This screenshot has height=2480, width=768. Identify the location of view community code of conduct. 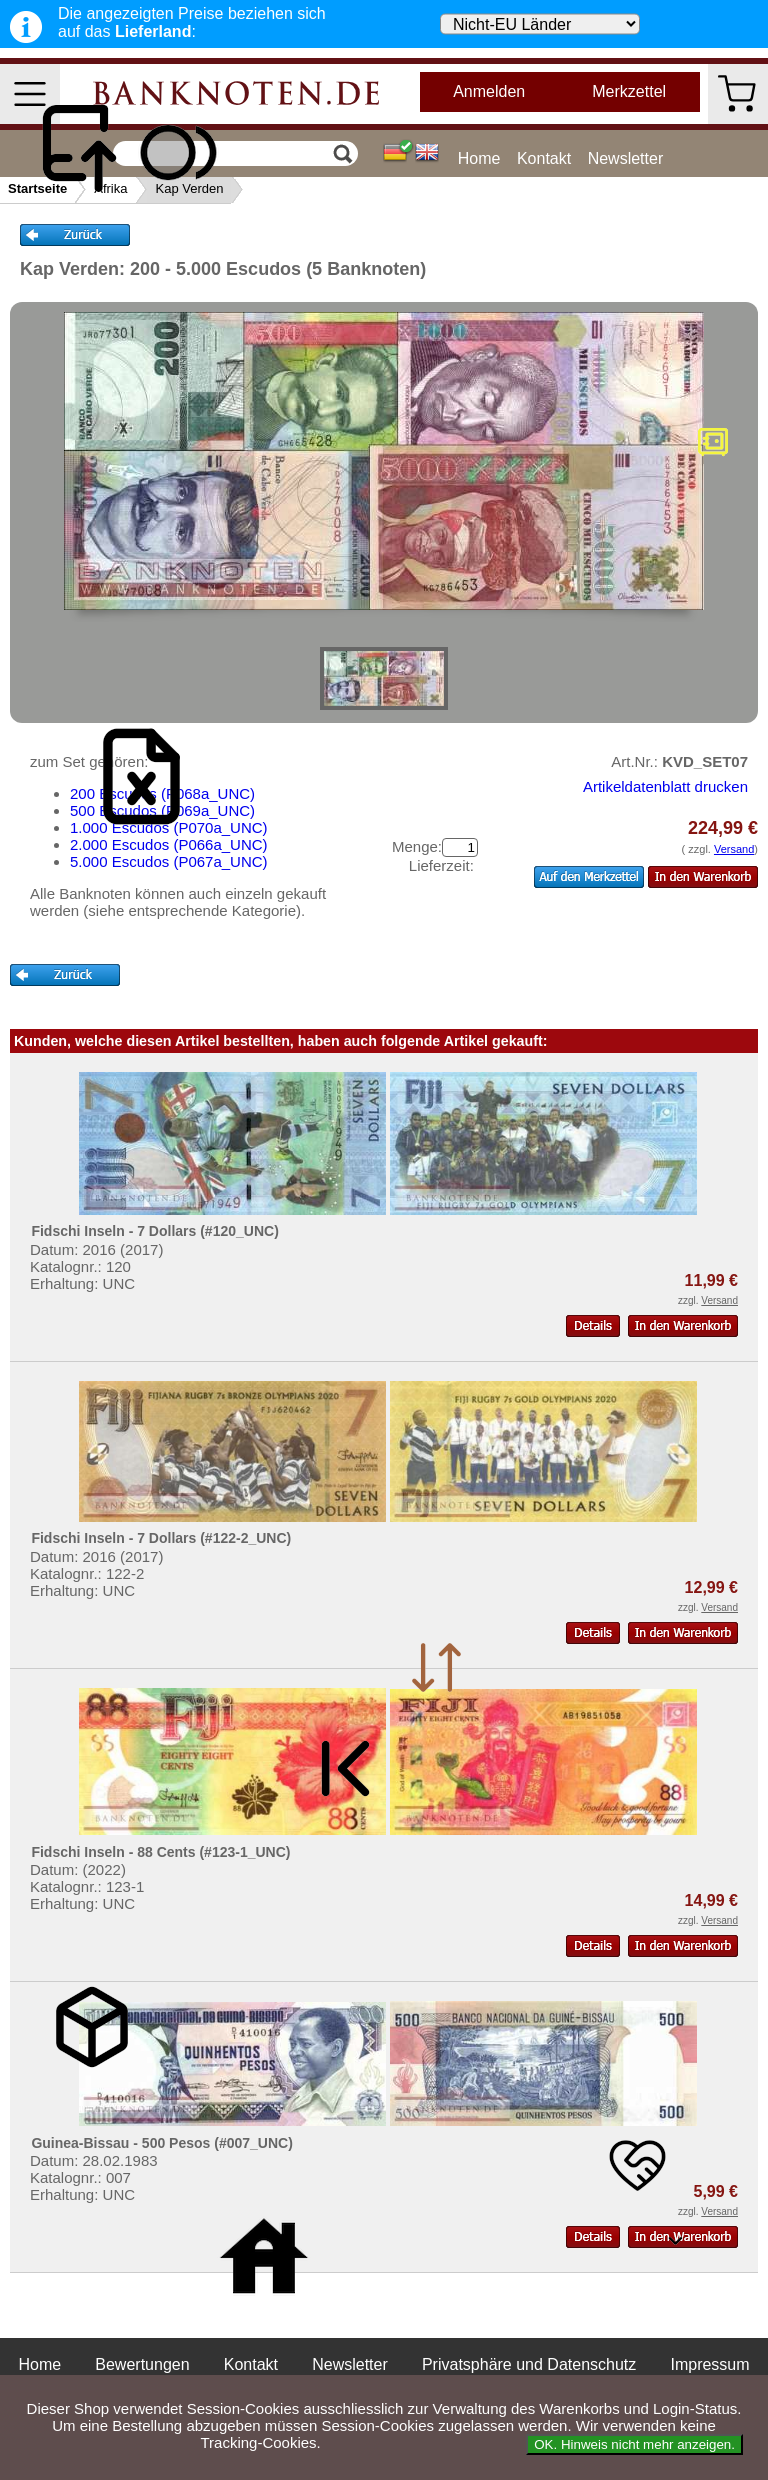
(637, 2164).